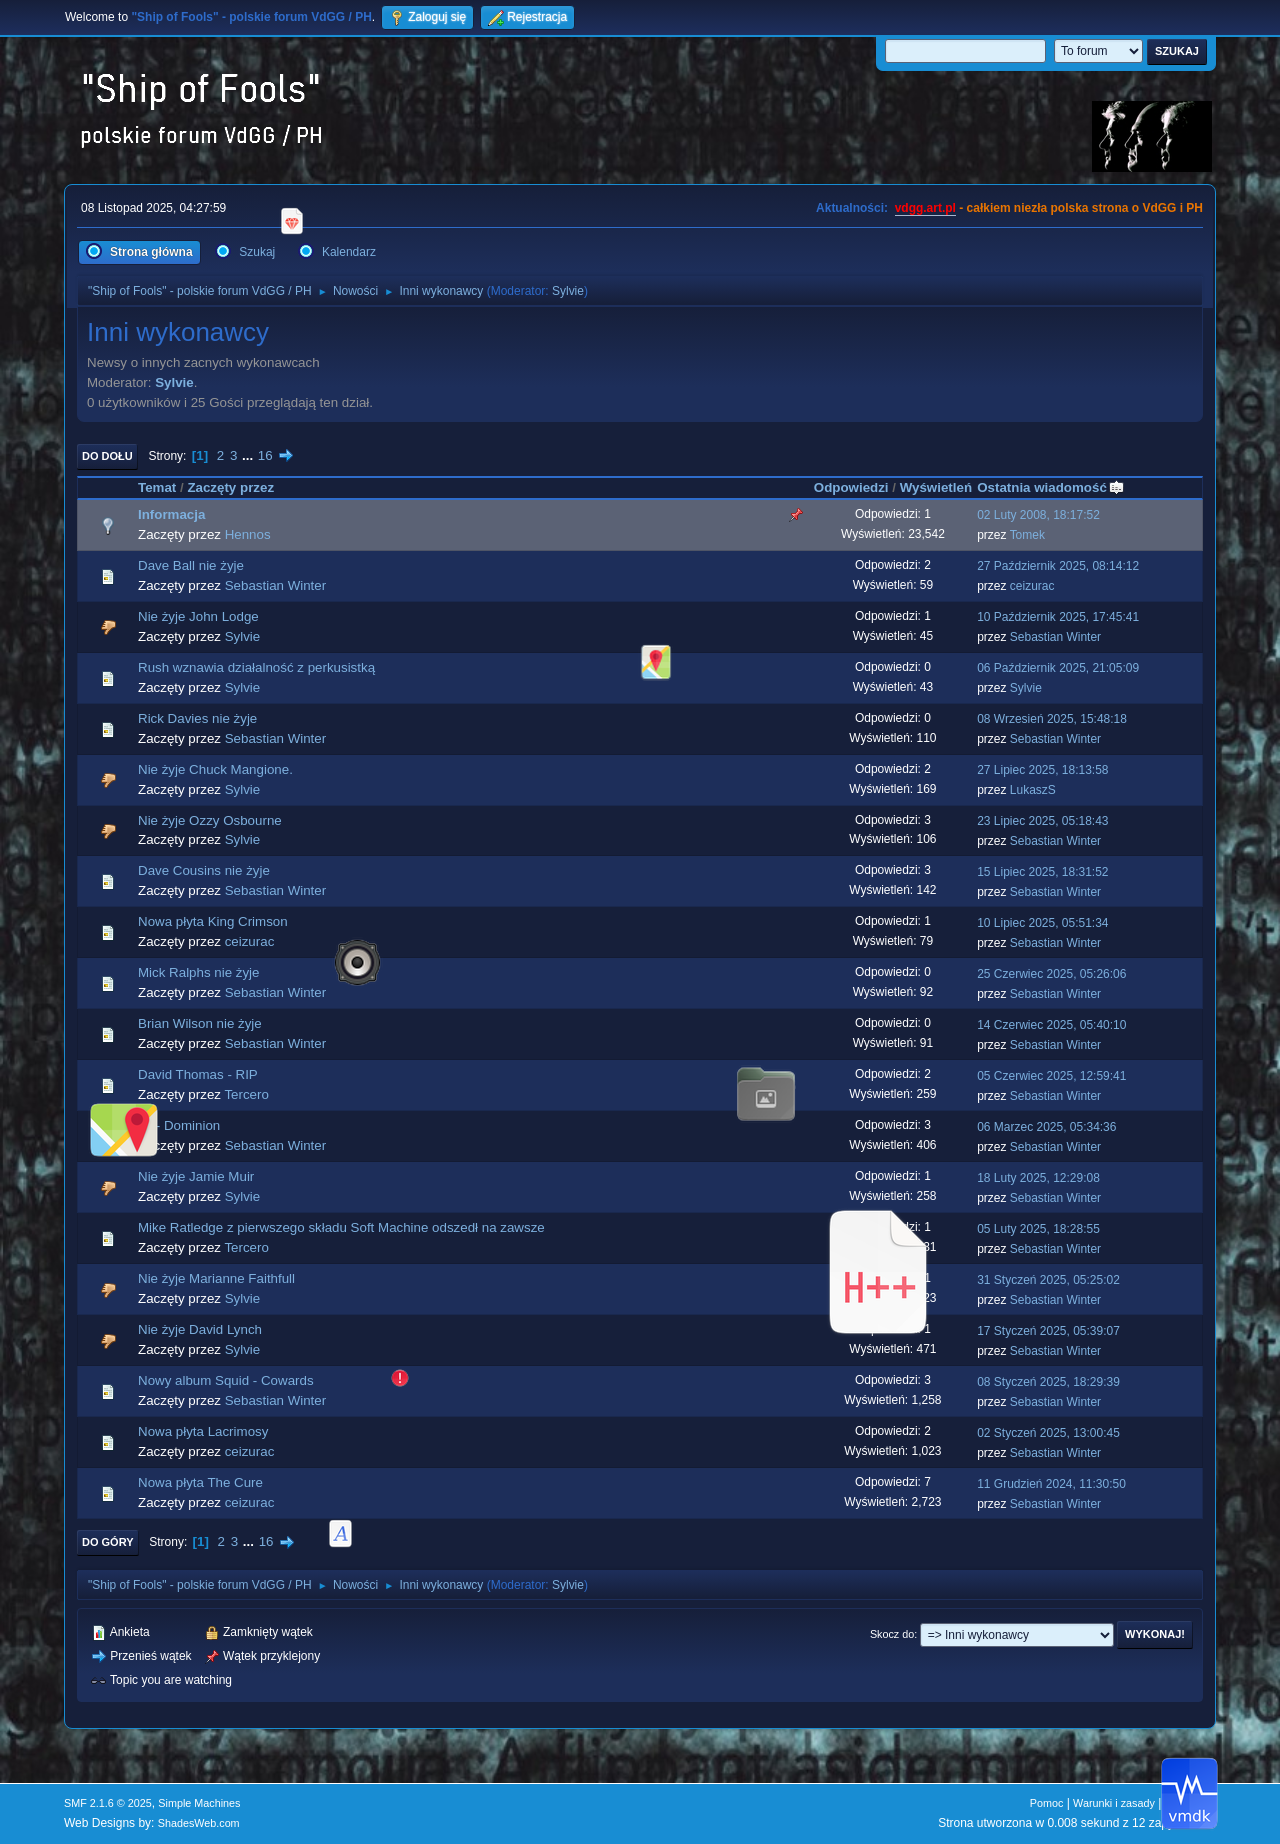  I want to click on indicates a warning or alert requiring attention, so click(400, 1378).